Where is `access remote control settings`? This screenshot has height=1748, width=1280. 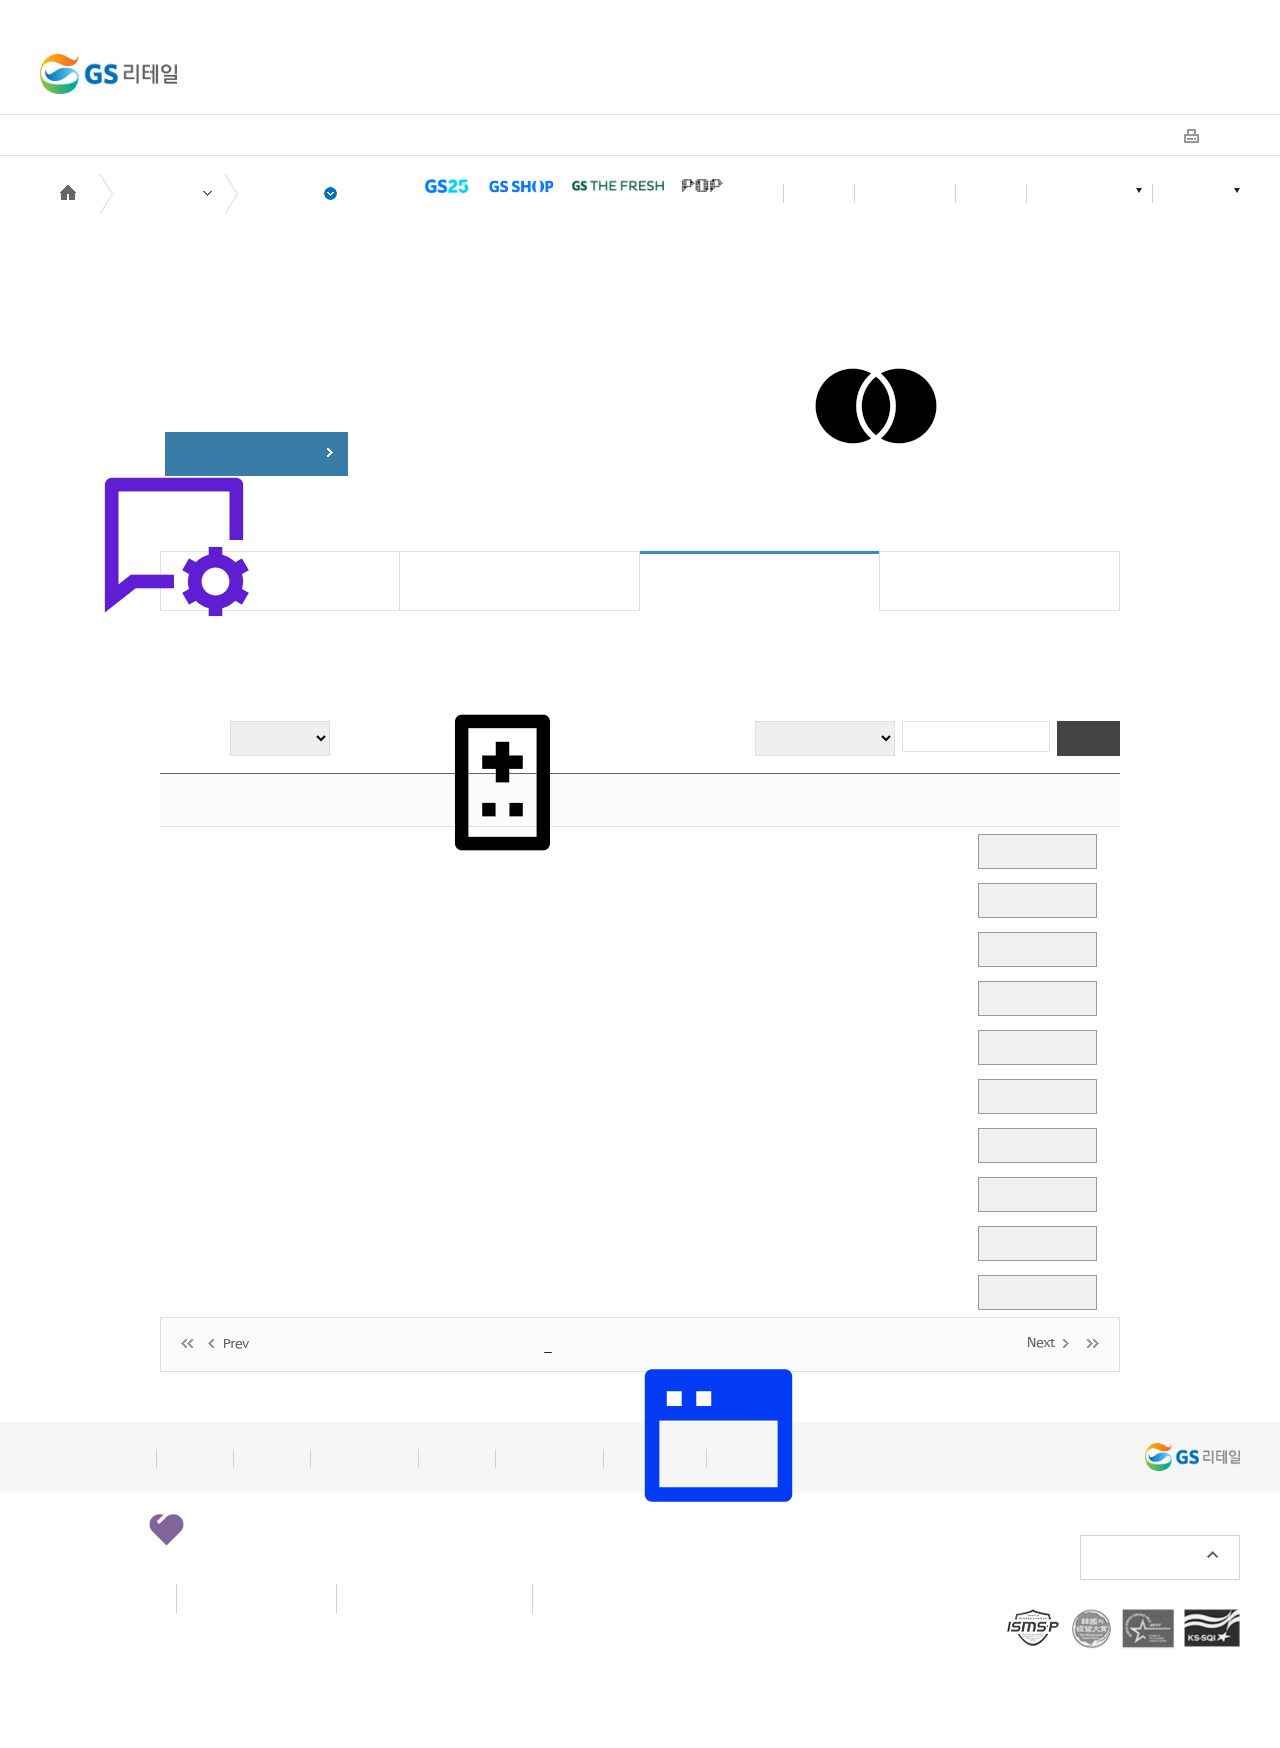
access remote control settings is located at coordinates (502, 782).